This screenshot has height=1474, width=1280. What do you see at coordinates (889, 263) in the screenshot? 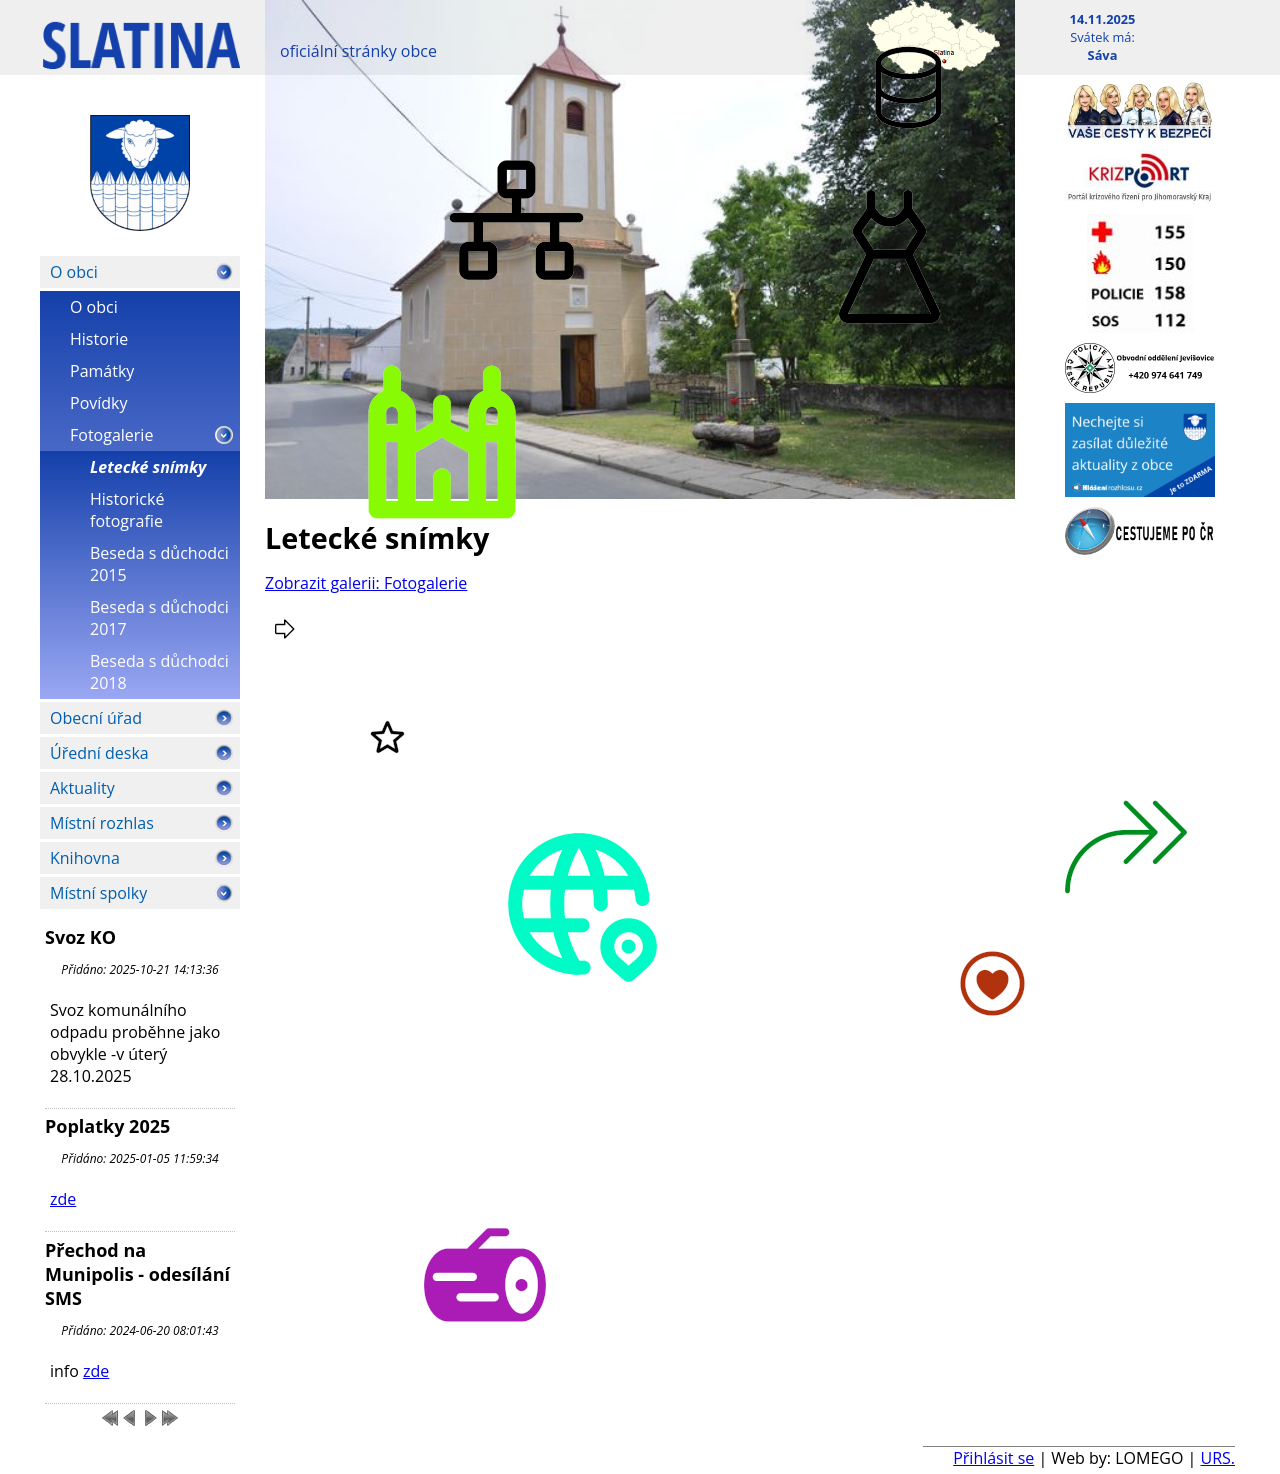
I see `browse women's clothing or dresses` at bounding box center [889, 263].